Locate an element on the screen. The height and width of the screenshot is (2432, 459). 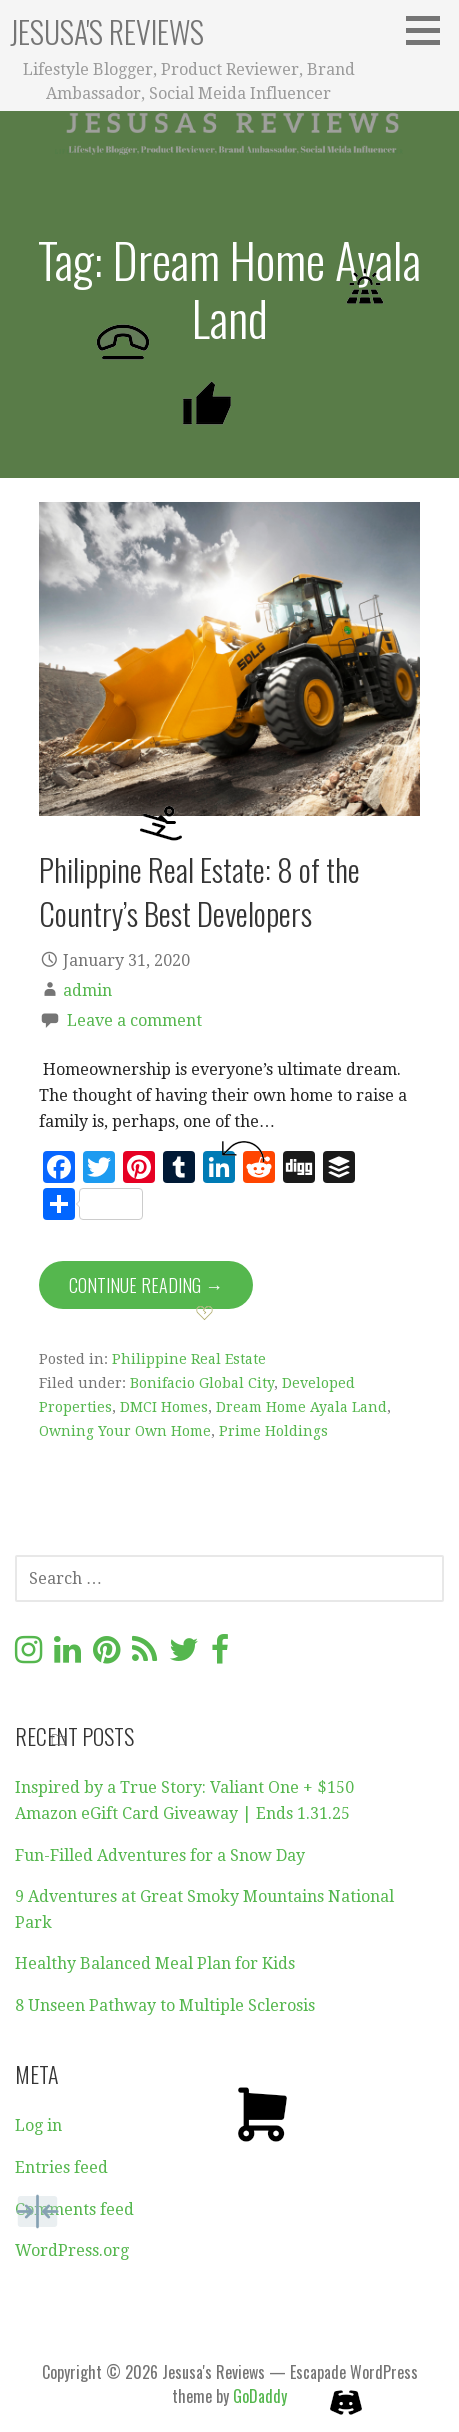
undo previous action is located at coordinates (244, 1150).